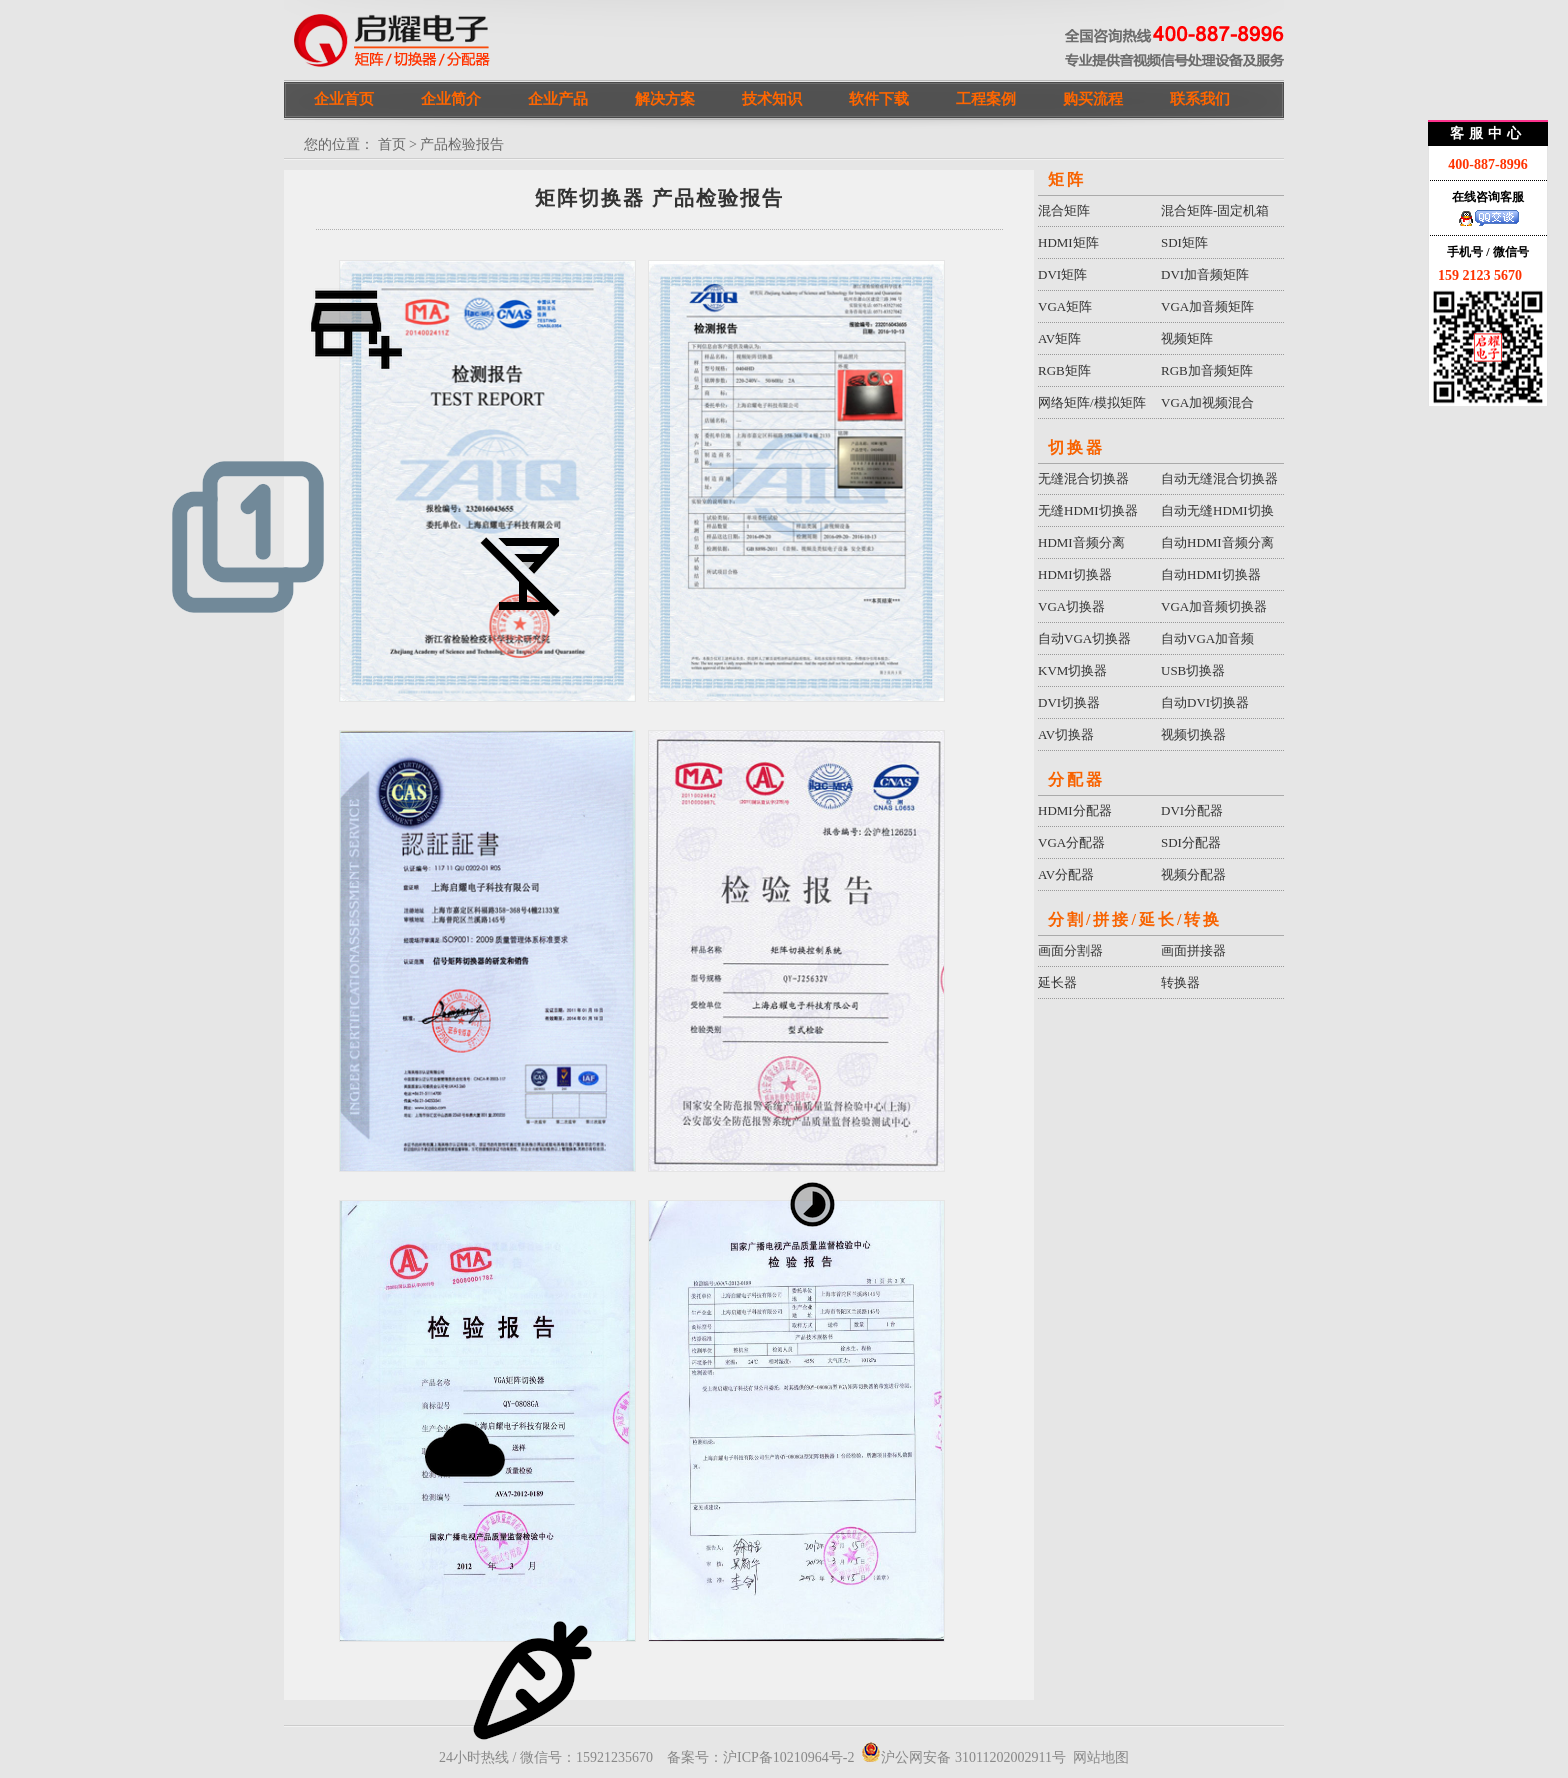 This screenshot has width=1568, height=1778. I want to click on access cloud storage, so click(465, 1450).